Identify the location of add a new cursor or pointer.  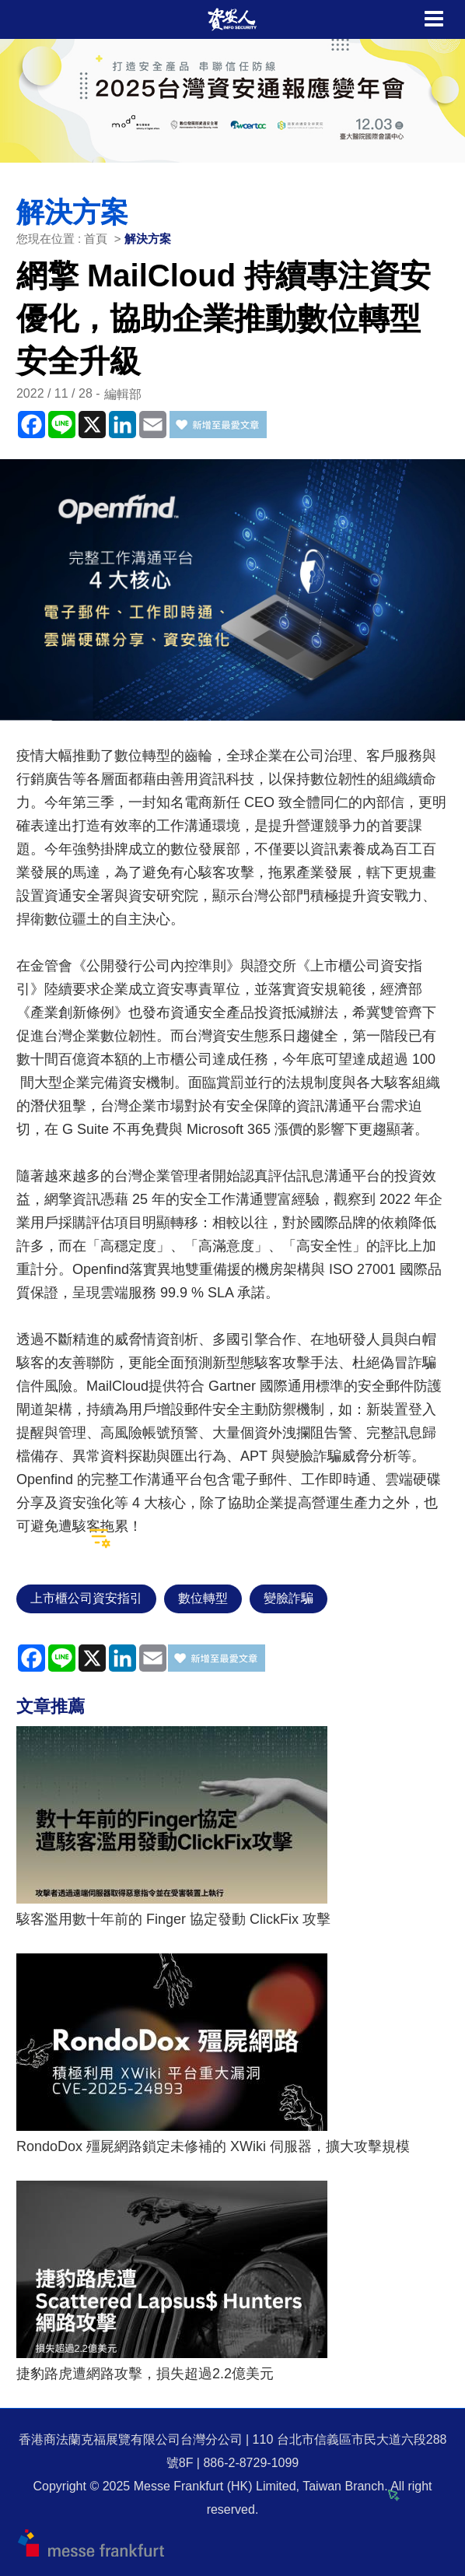
(393, 2494).